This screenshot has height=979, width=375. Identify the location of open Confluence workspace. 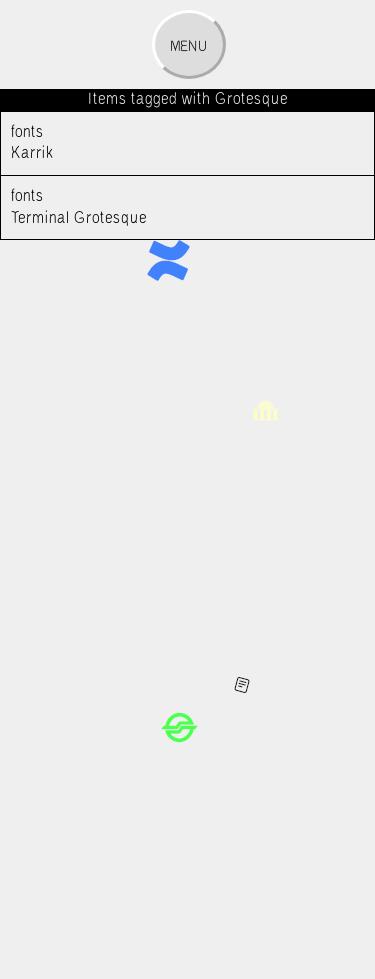
(168, 260).